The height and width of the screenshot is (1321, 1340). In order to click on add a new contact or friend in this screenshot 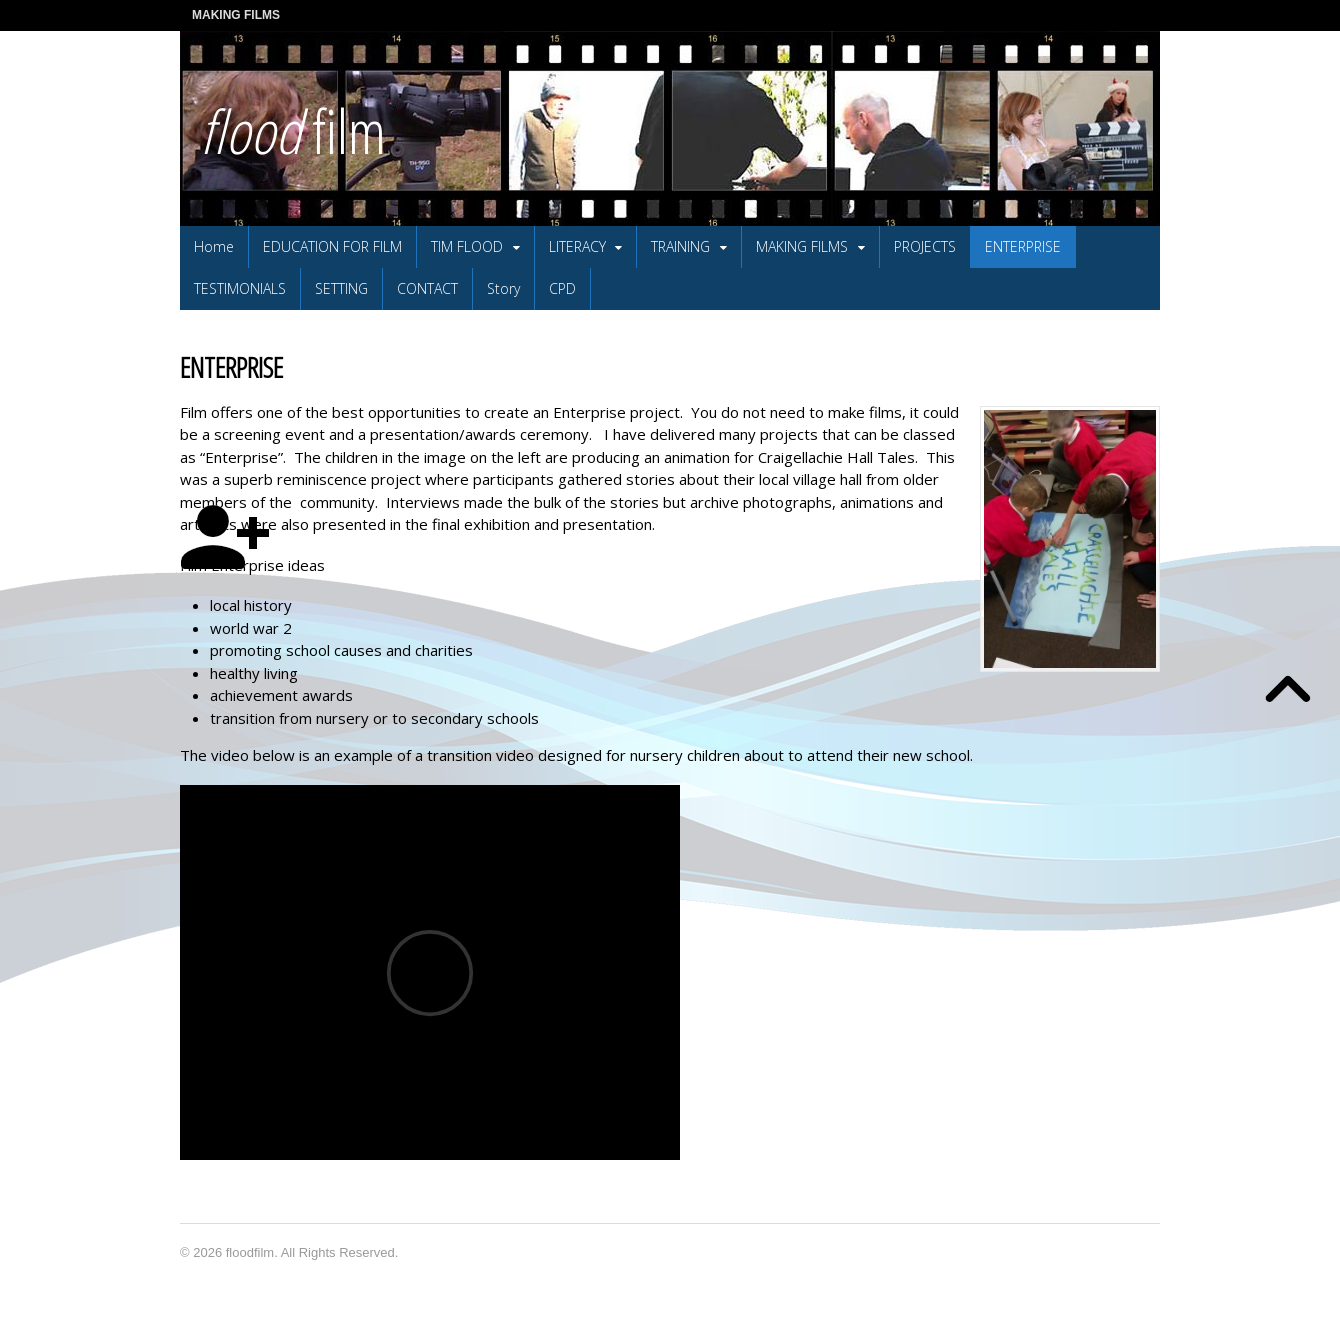, I will do `click(225, 537)`.